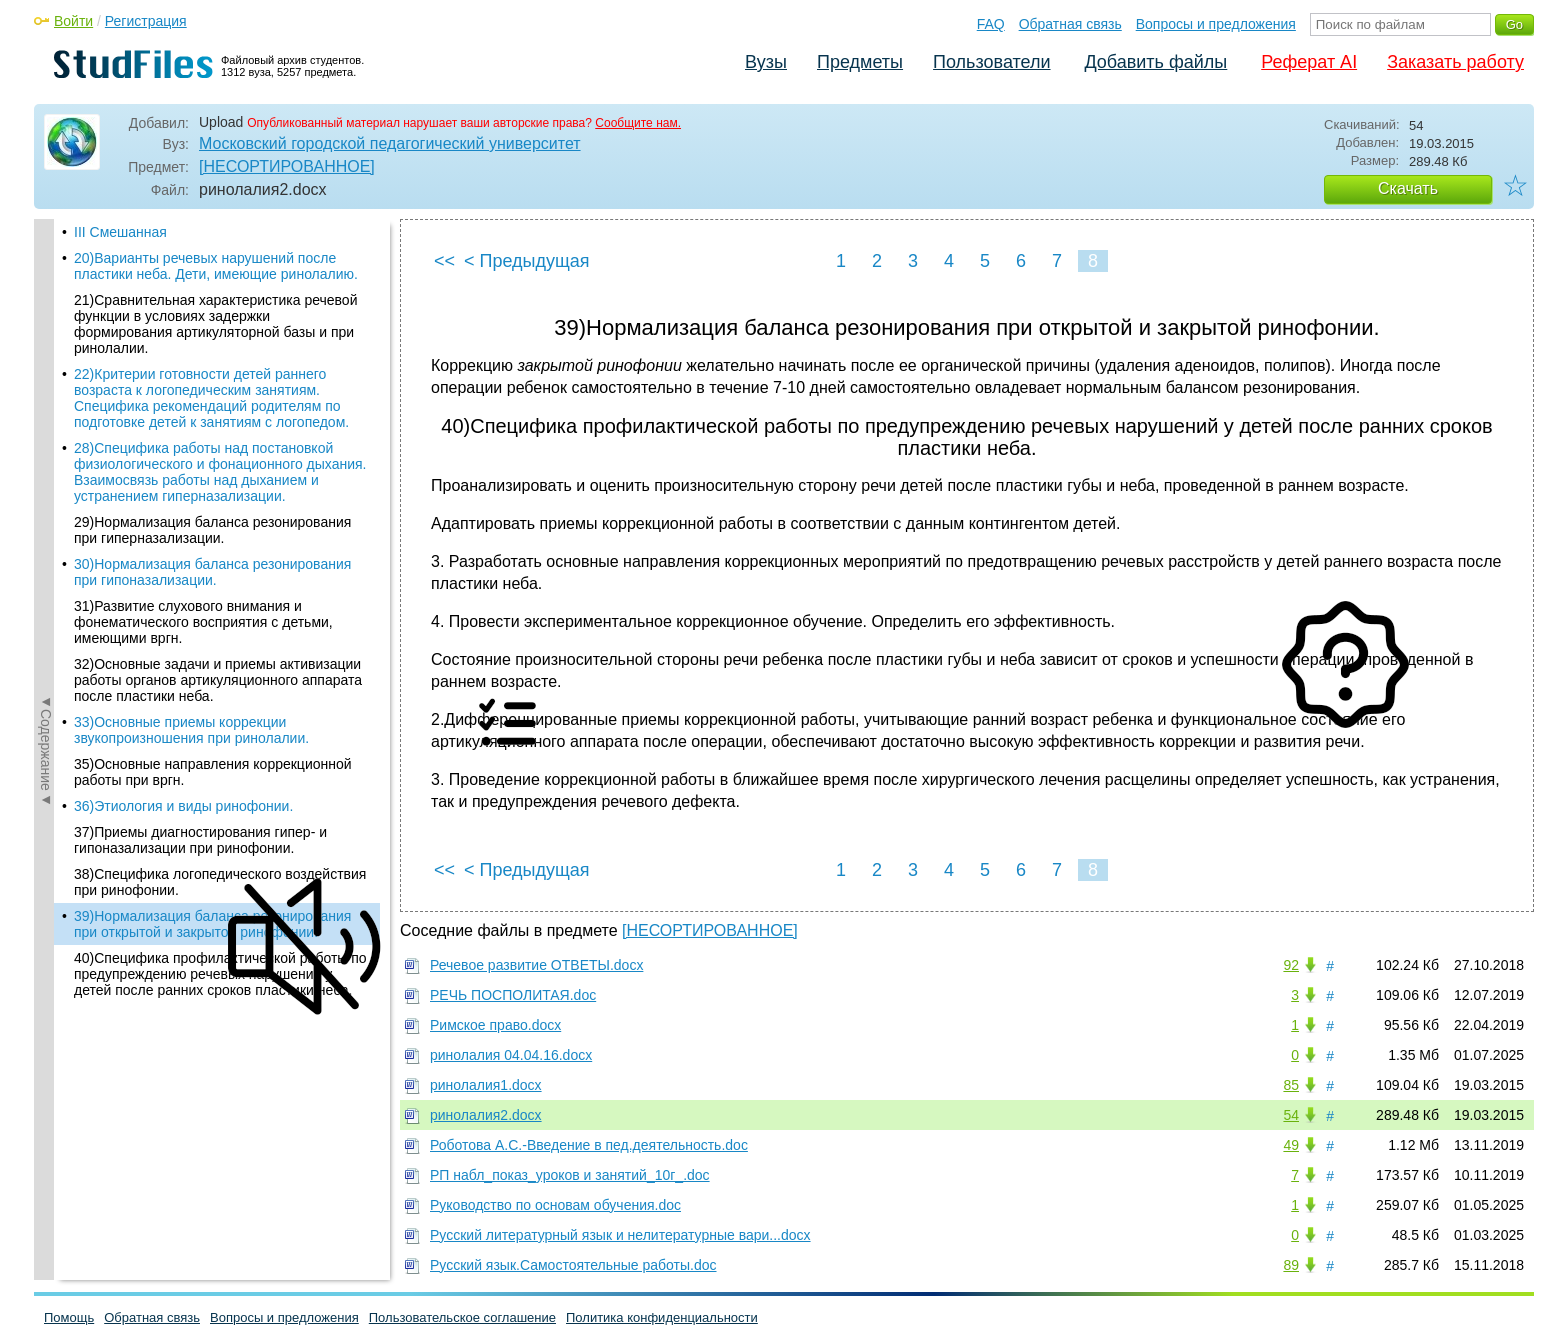 The width and height of the screenshot is (1568, 1340). Describe the element at coordinates (301, 946) in the screenshot. I see `mute audio or sound` at that location.